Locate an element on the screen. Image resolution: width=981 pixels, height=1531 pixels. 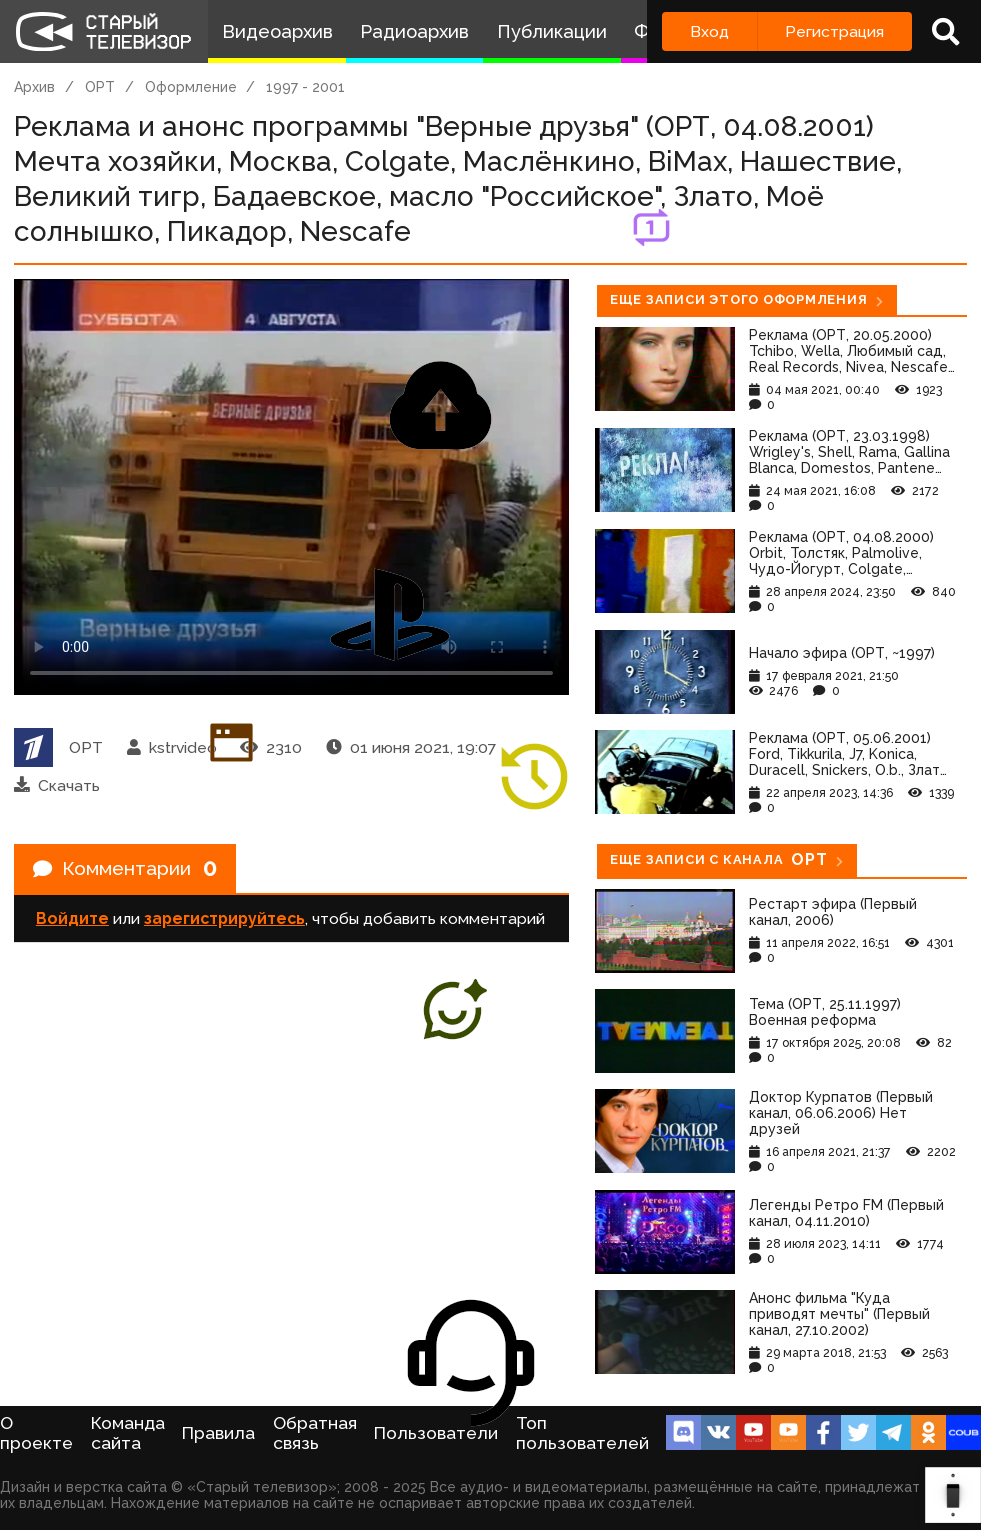
upload file to cloud storage is located at coordinates (440, 407).